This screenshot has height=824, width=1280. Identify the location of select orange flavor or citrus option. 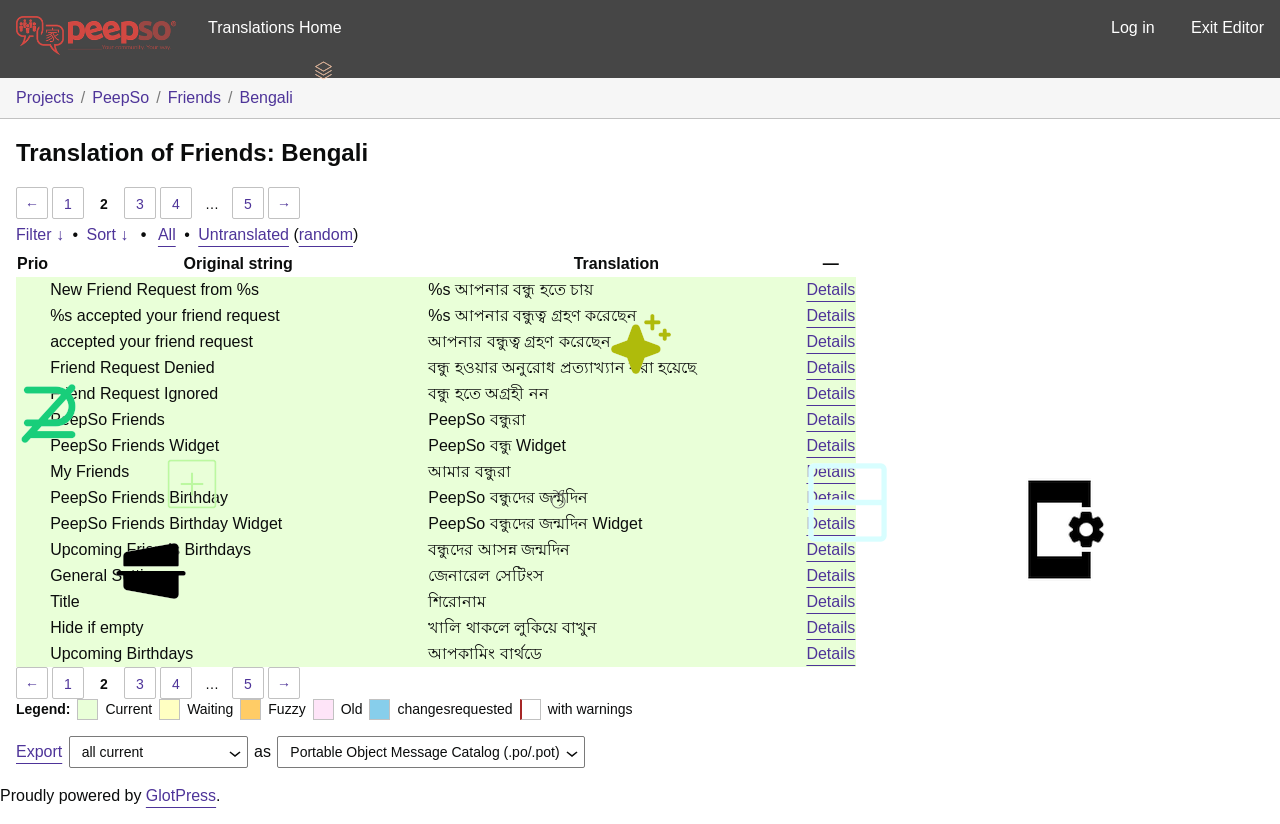
(558, 499).